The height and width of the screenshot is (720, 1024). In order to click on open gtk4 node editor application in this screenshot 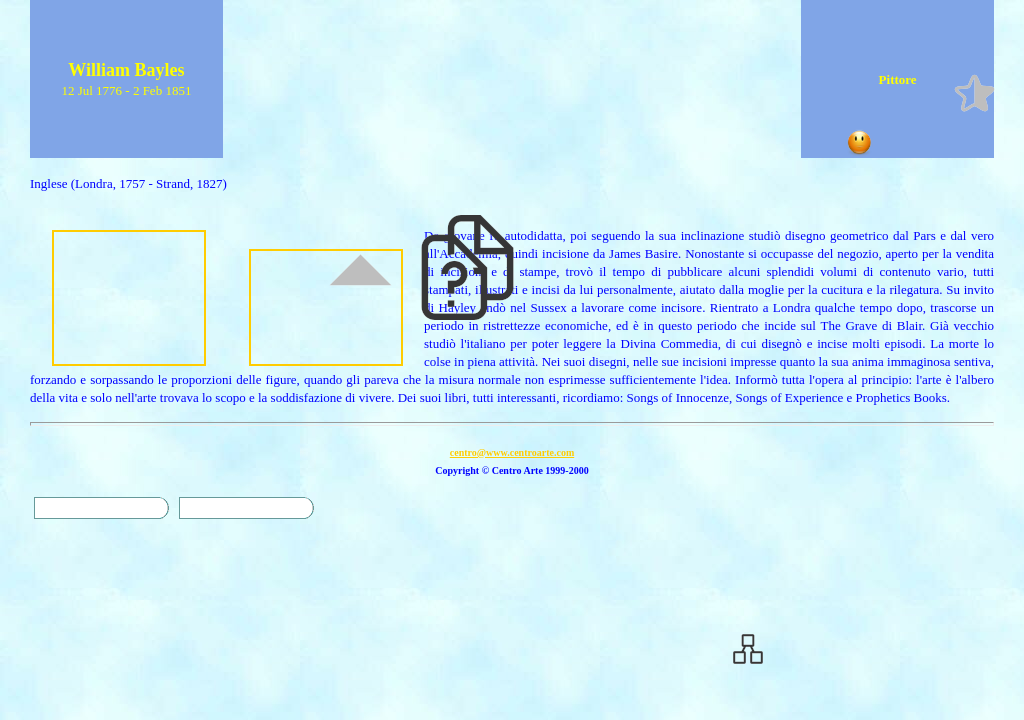, I will do `click(748, 649)`.